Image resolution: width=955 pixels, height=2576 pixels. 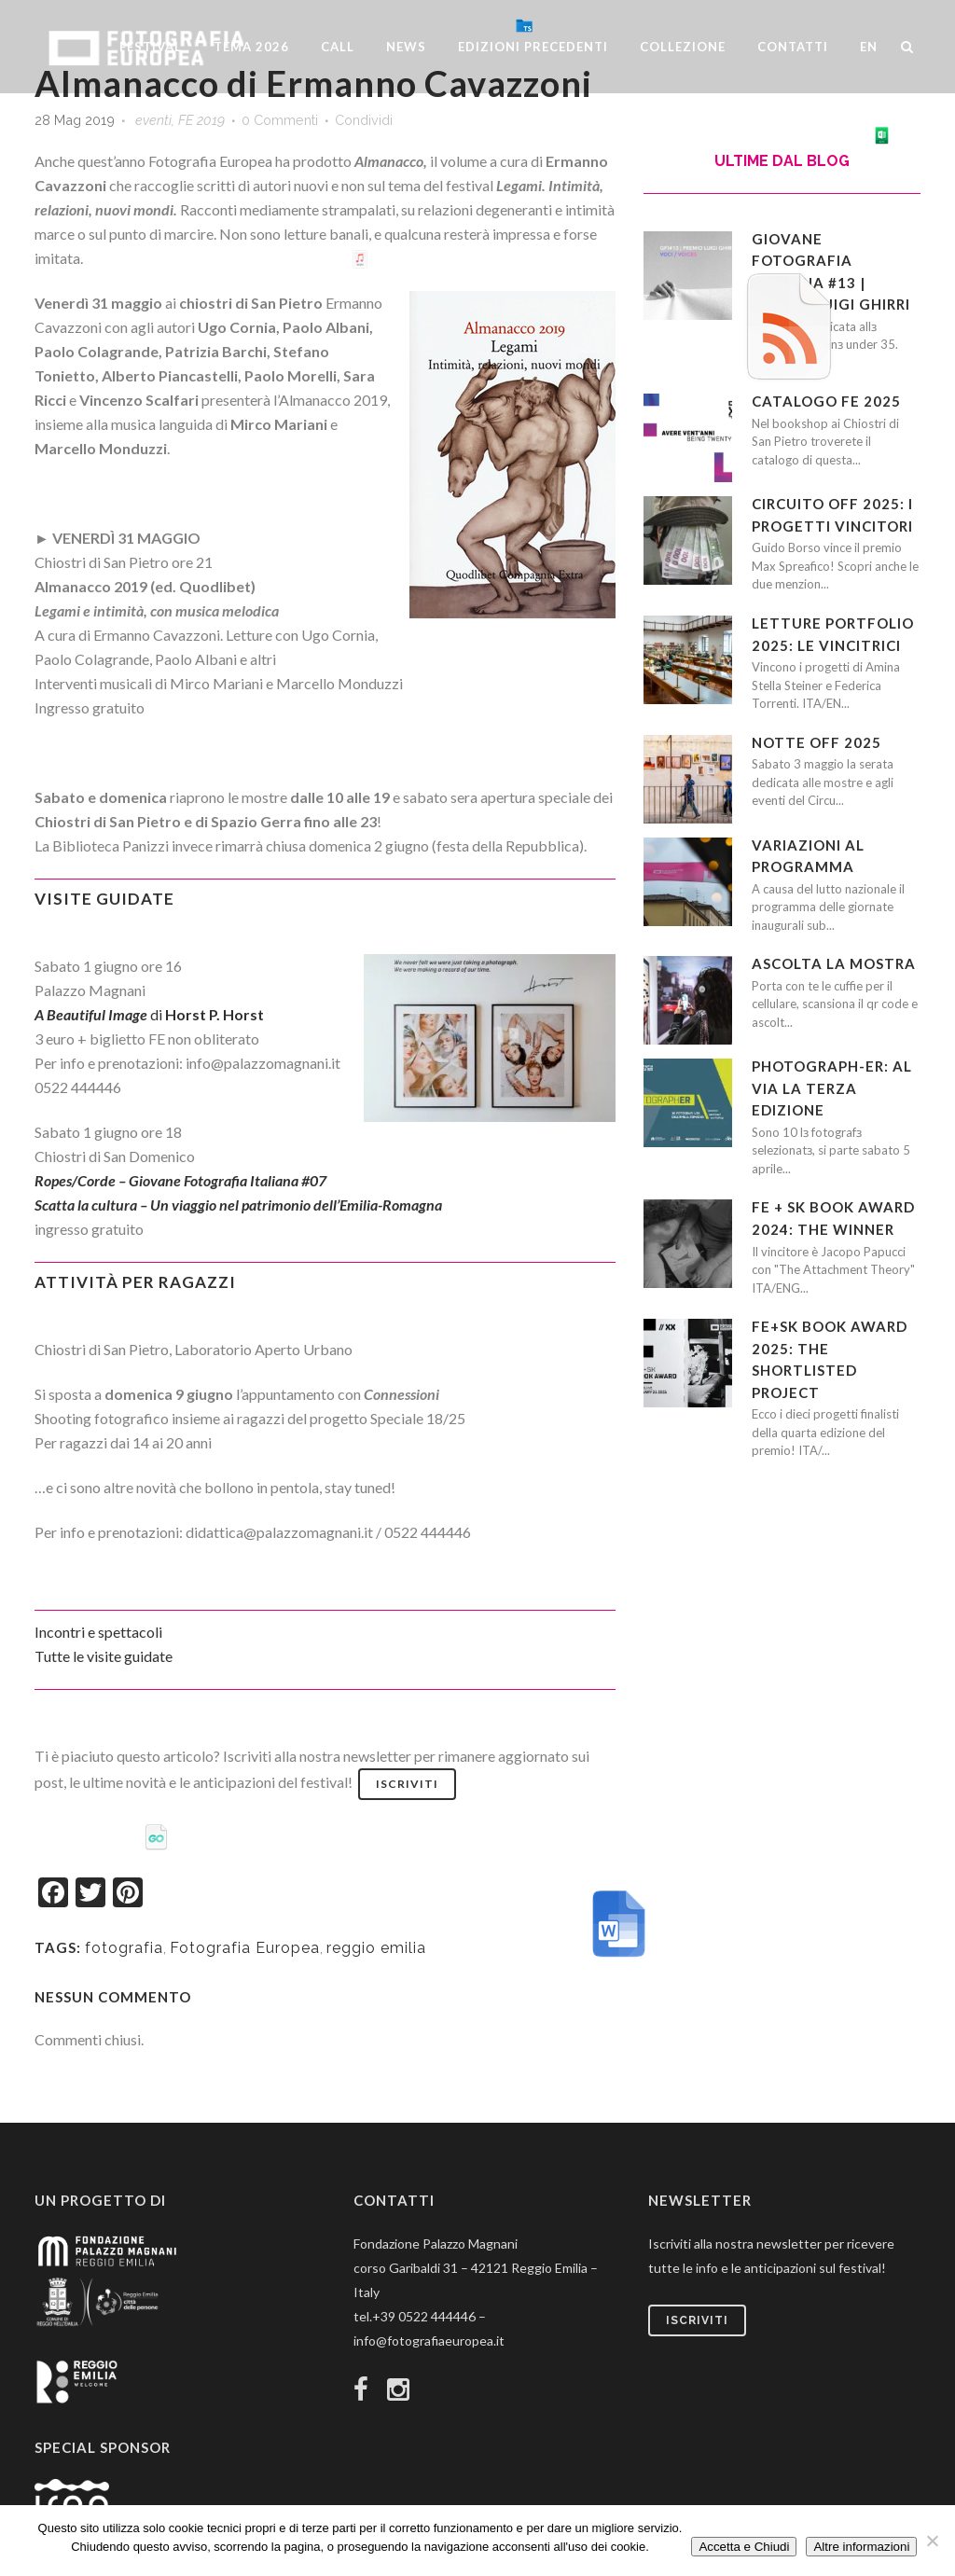 I want to click on a wav audio file, so click(x=360, y=259).